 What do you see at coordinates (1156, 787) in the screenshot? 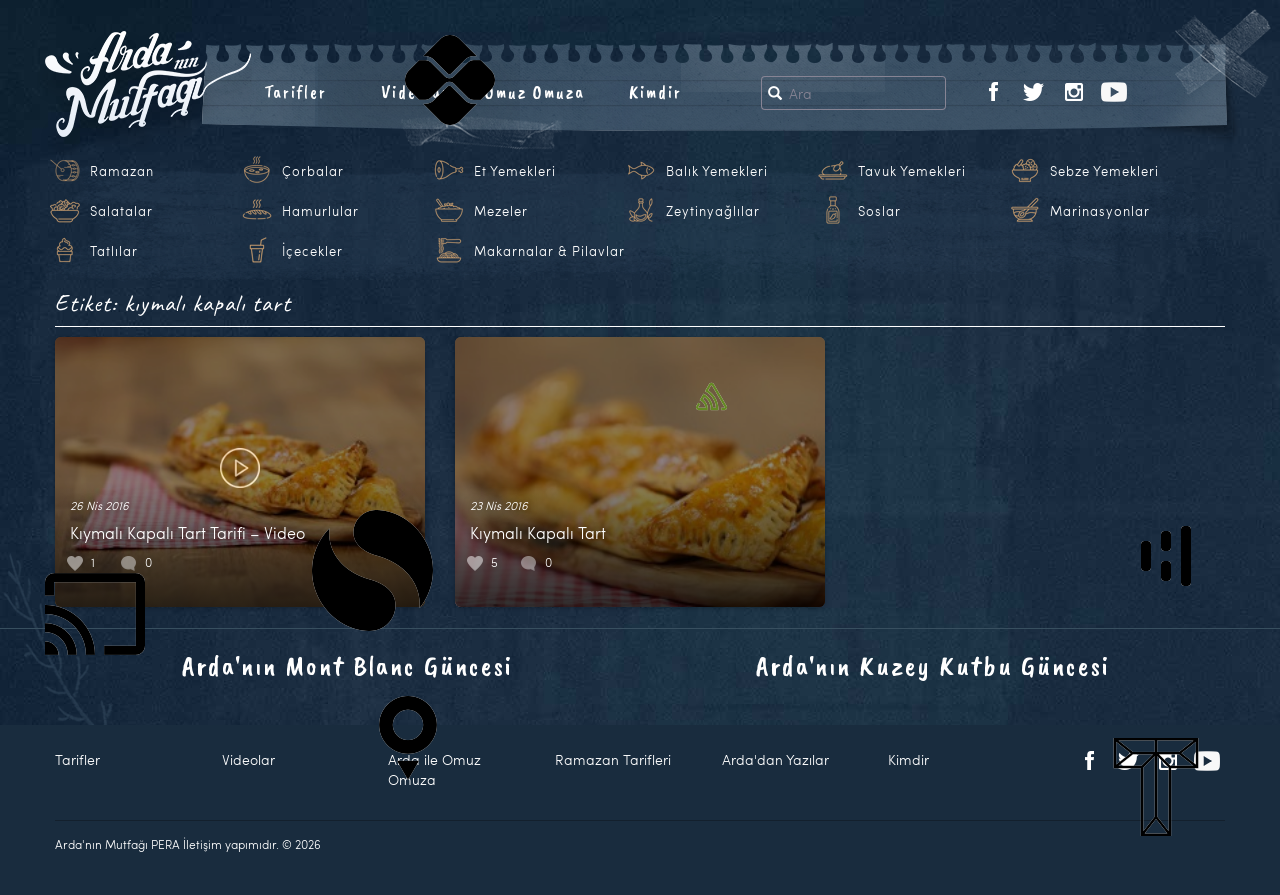
I see `visit talenthouse website or app` at bounding box center [1156, 787].